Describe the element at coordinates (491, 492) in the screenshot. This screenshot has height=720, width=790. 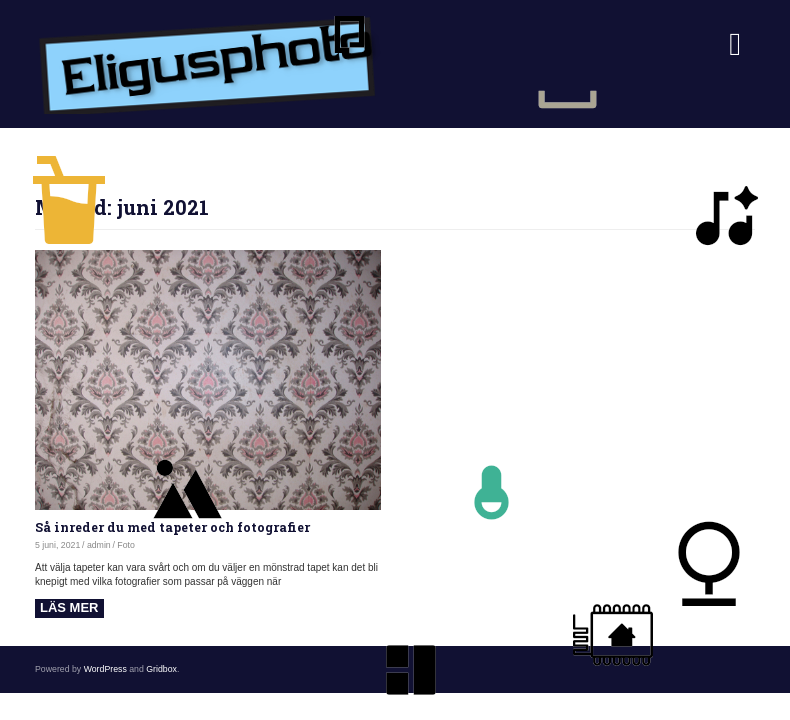
I see `indicates low or cold temperature` at that location.